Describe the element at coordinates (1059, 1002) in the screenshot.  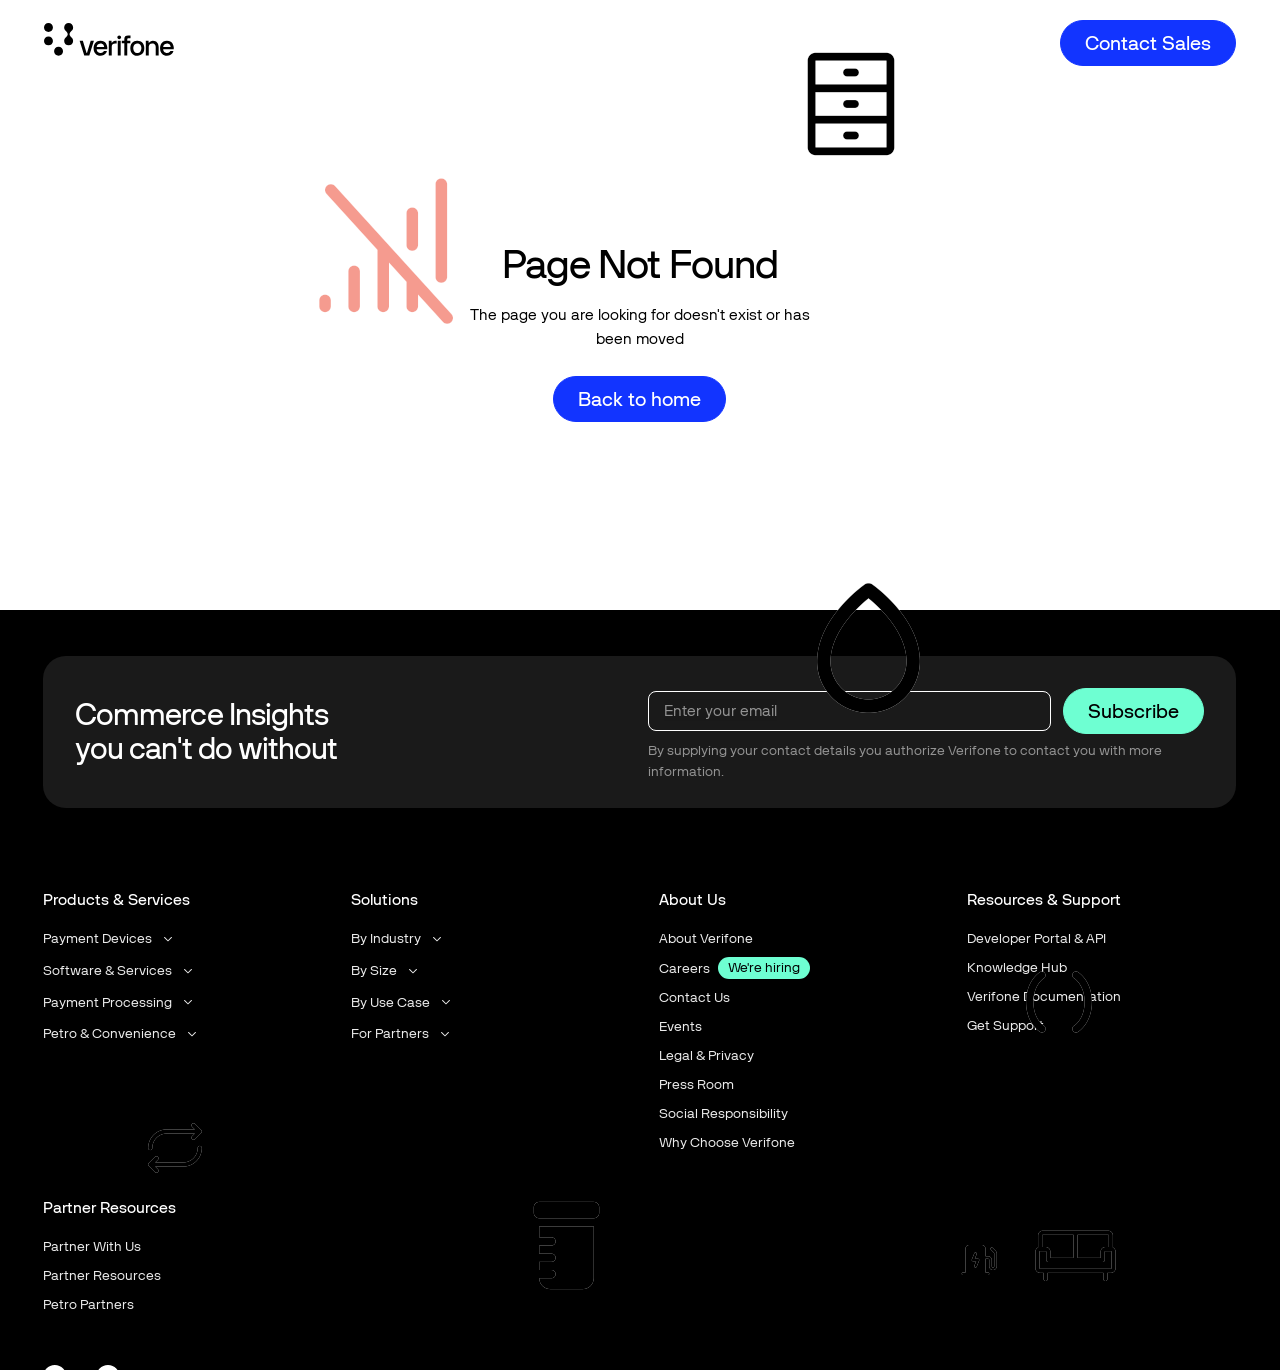
I see `insert parentheses in text or code` at that location.